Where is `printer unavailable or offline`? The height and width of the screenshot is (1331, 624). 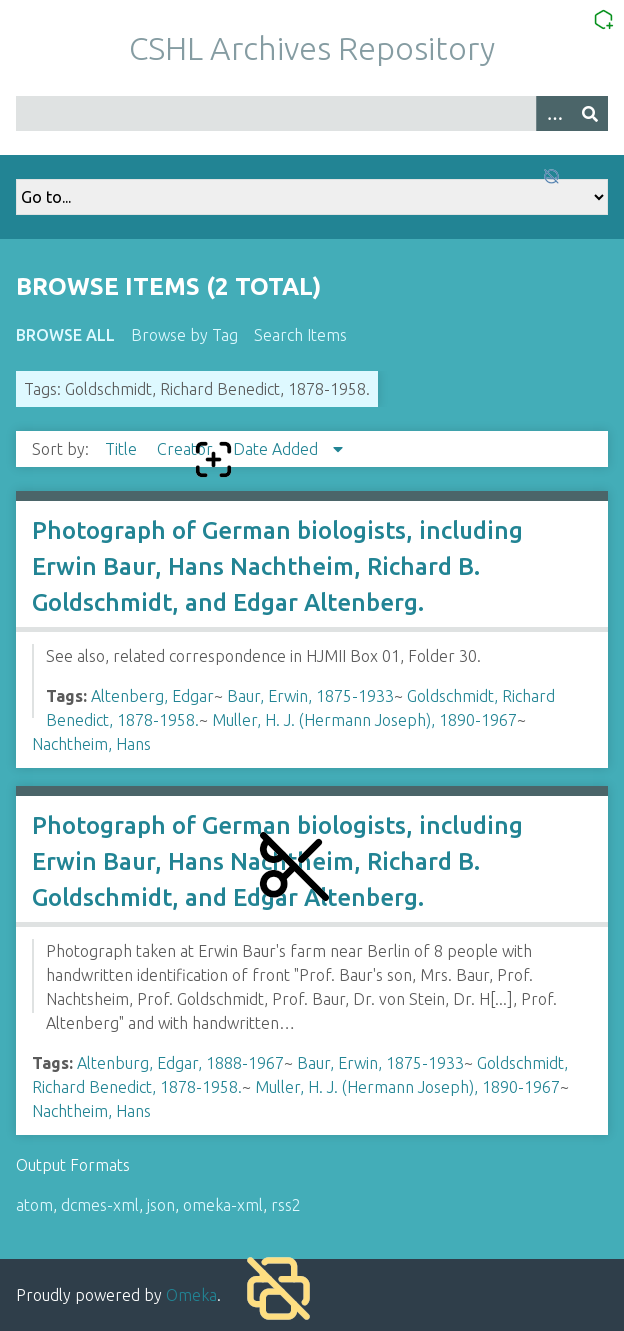 printer unavailable or offline is located at coordinates (278, 1288).